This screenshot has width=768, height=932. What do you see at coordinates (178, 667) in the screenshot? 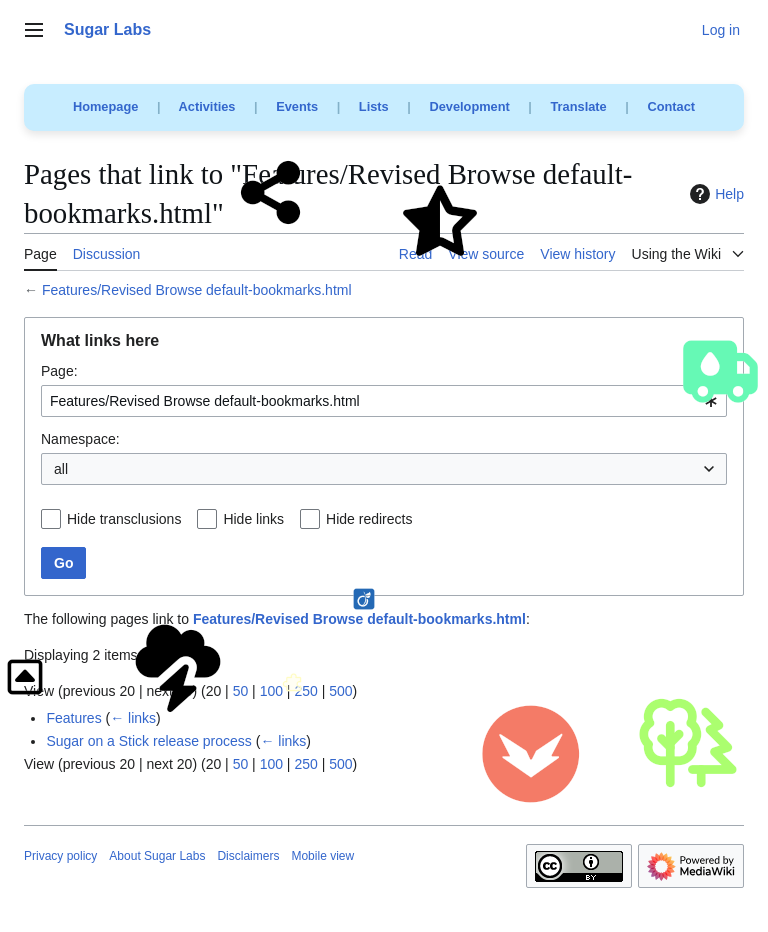
I see `indicates thunderstorm weather conditions` at bounding box center [178, 667].